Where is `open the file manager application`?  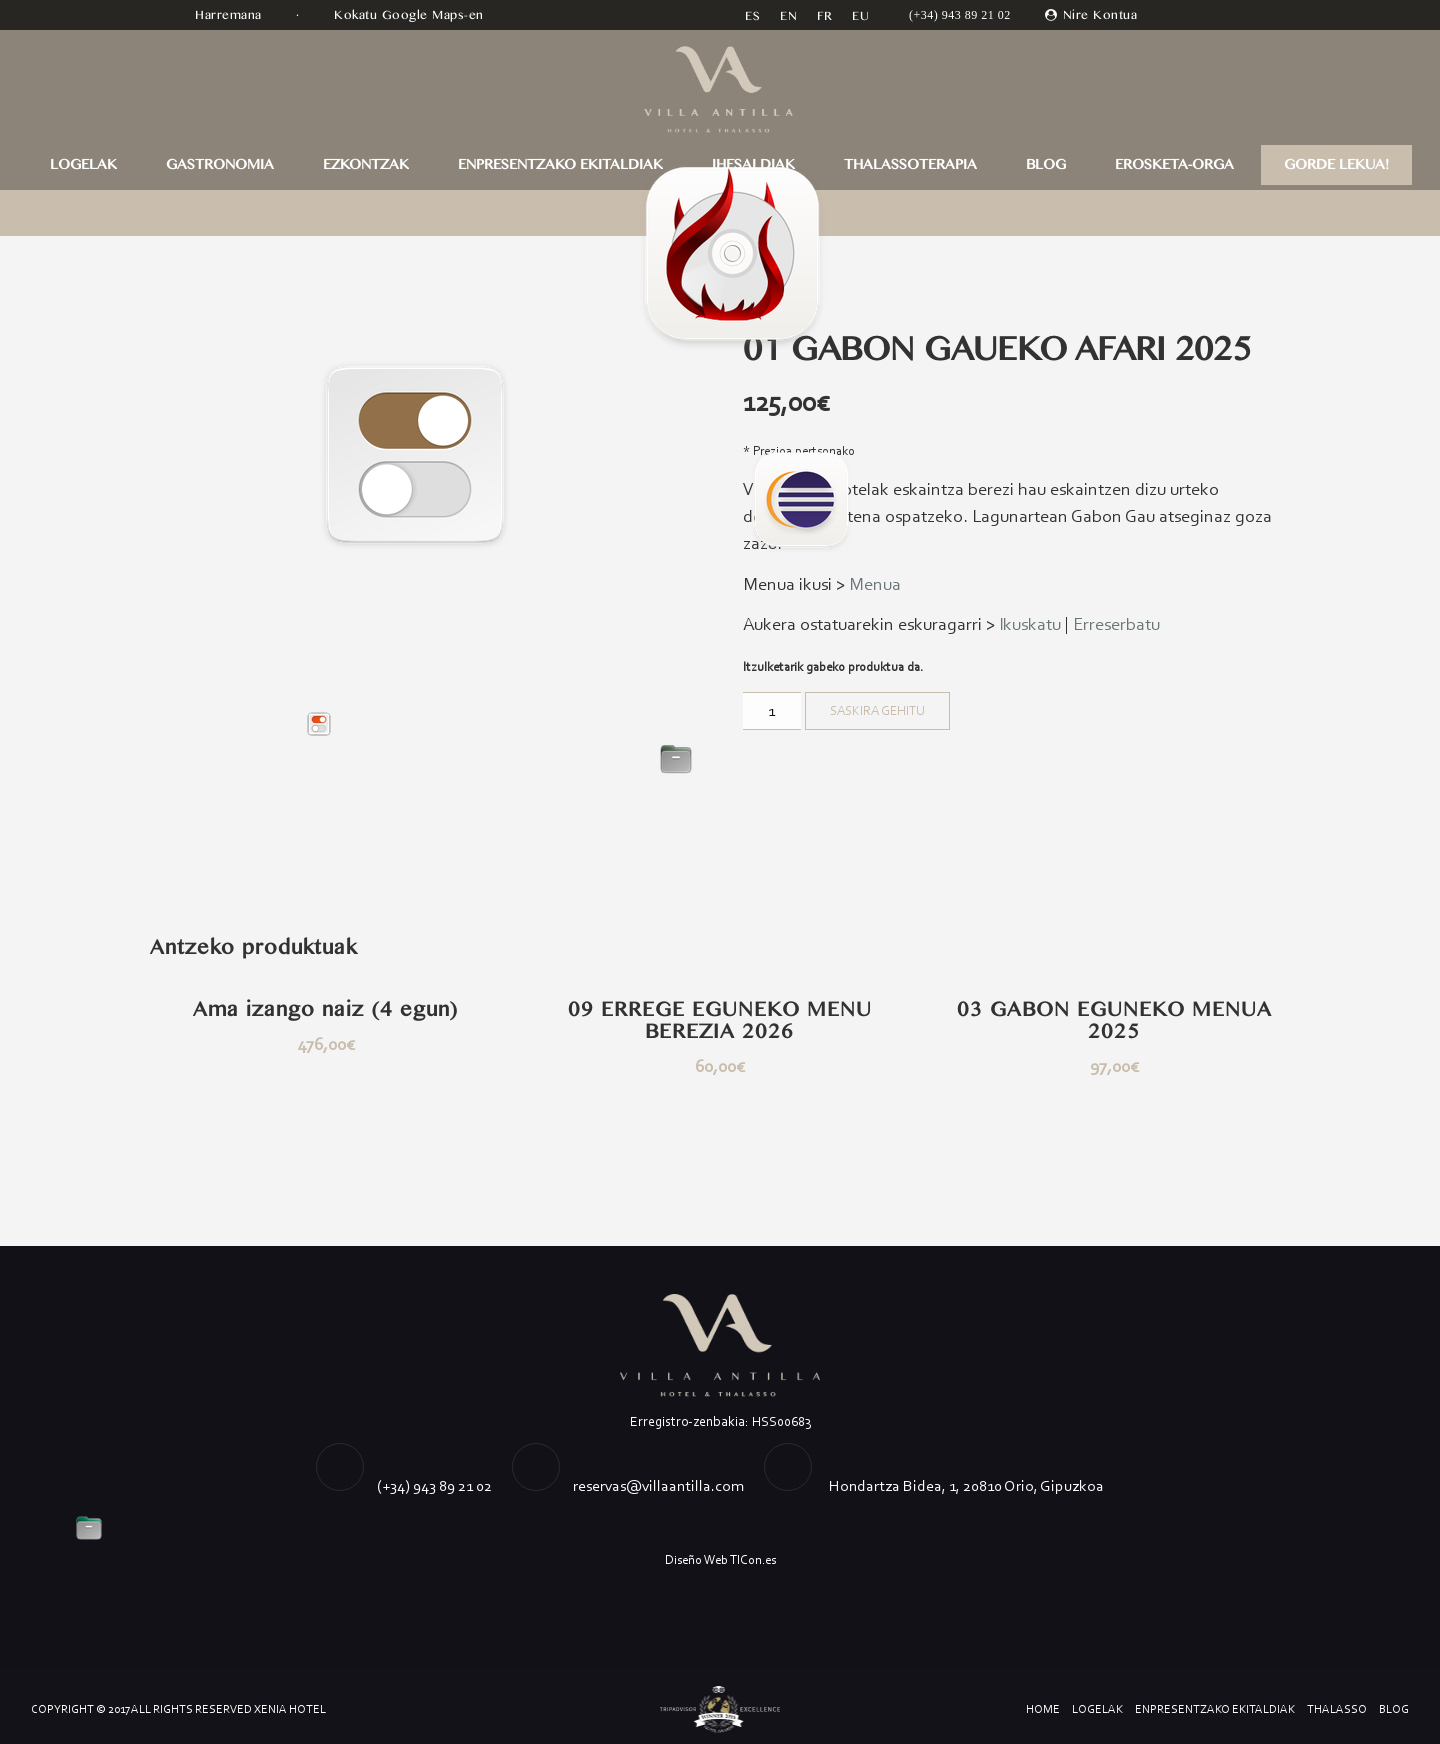 open the file manager application is located at coordinates (89, 1528).